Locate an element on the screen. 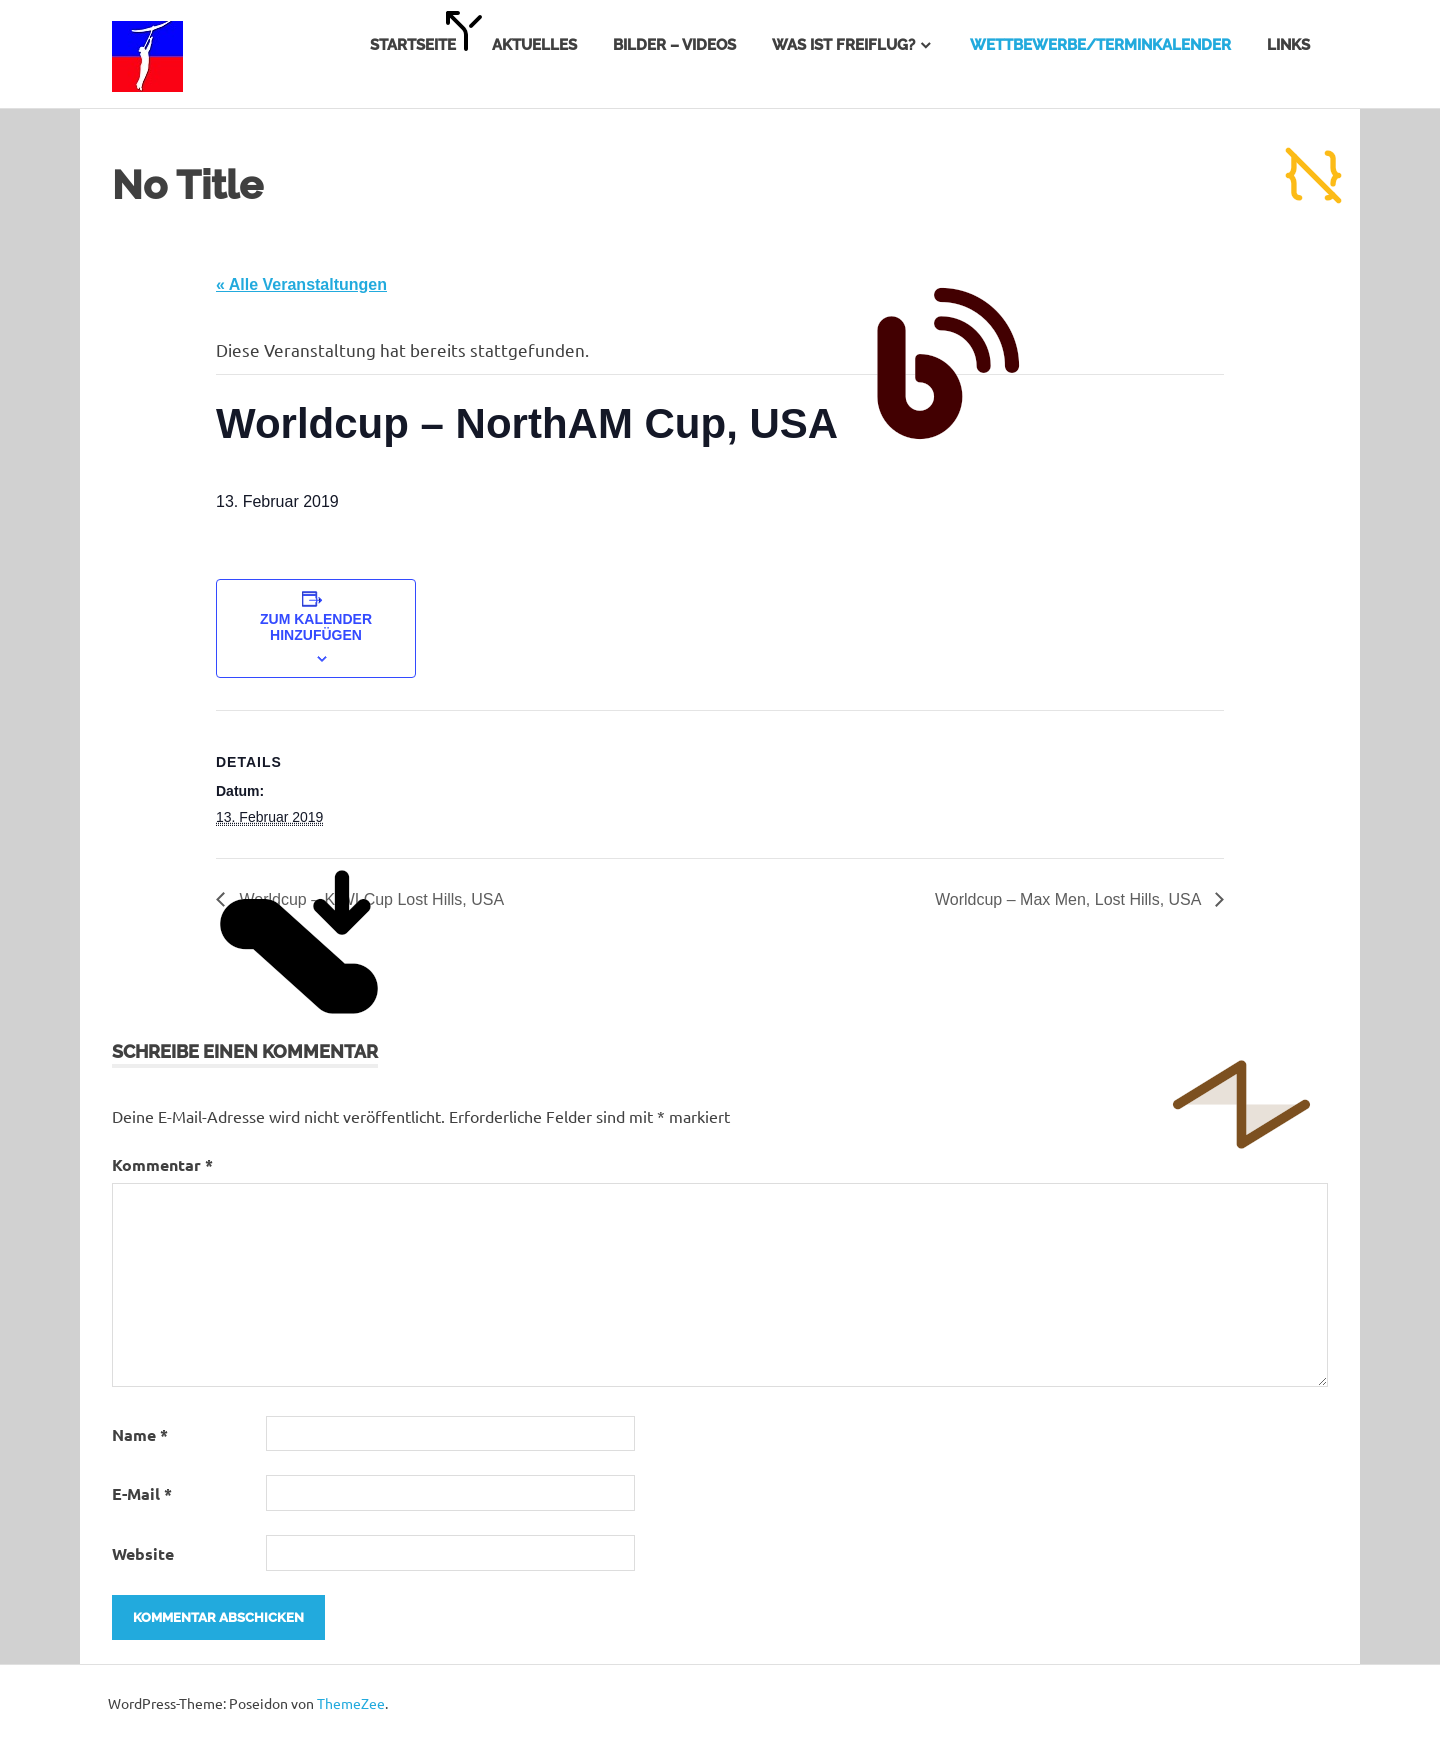 The height and width of the screenshot is (1742, 1440). adjust sawtooth waveform settings is located at coordinates (1241, 1104).